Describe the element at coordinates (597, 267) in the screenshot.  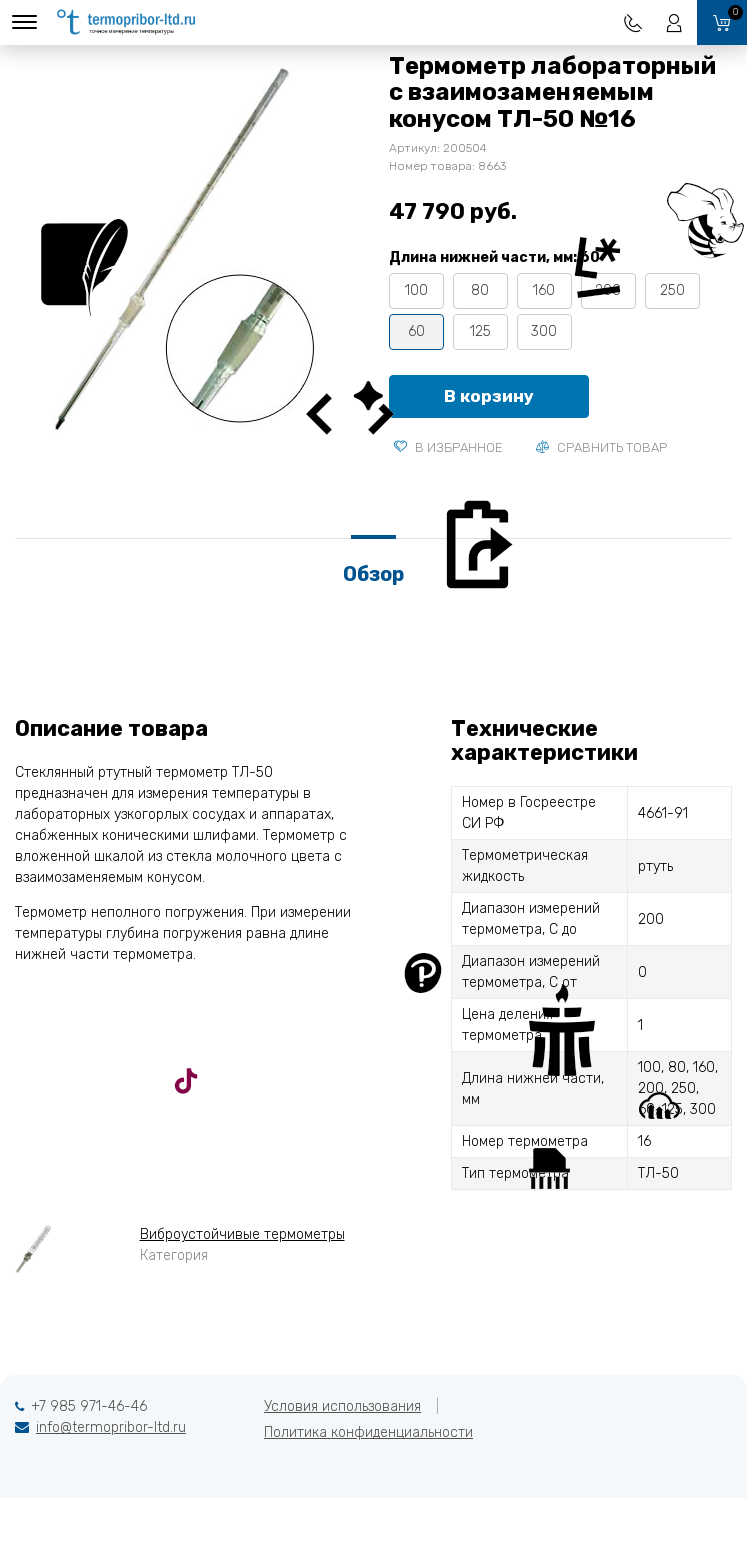
I see `open the Literal app` at that location.